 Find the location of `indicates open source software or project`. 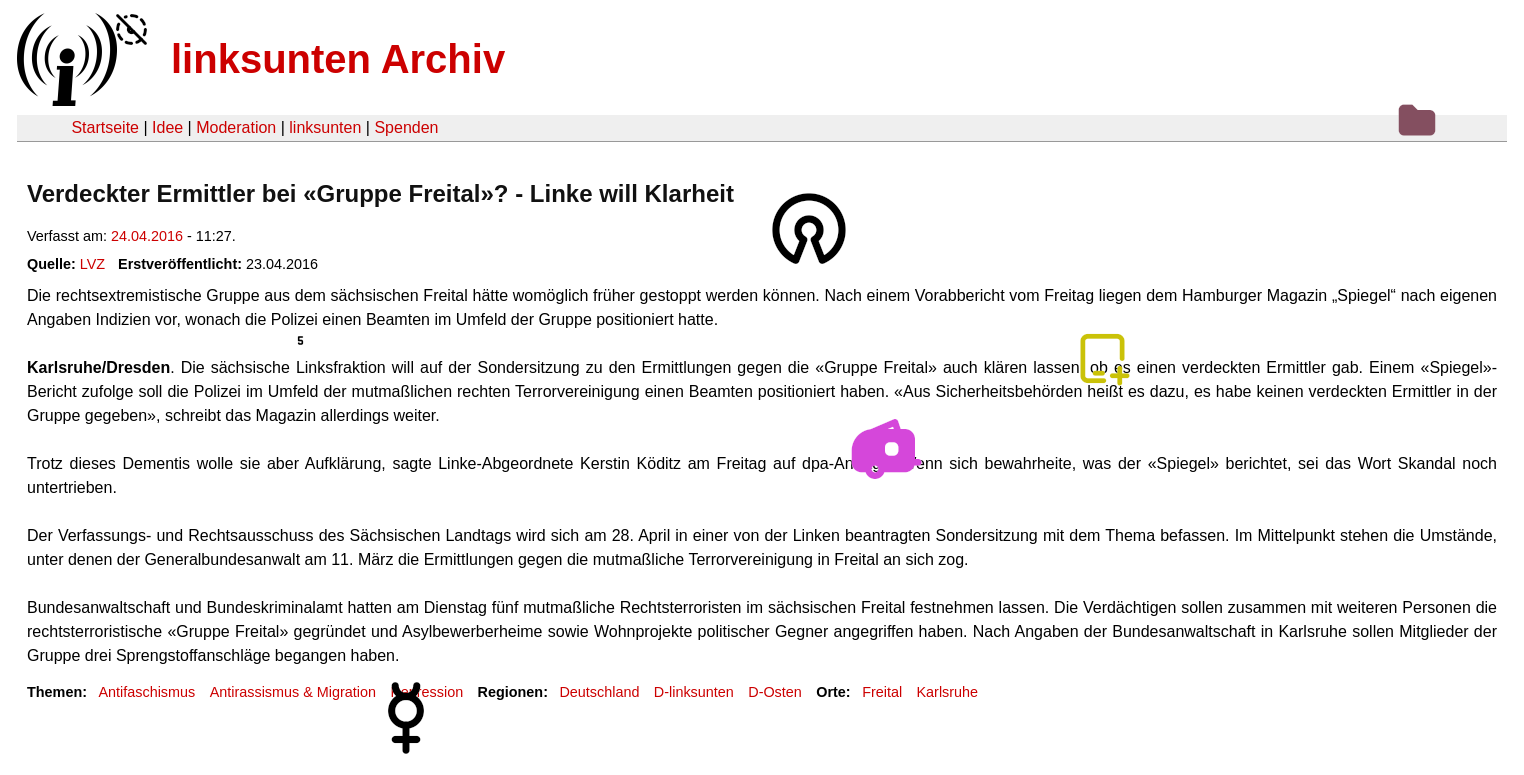

indicates open source software or project is located at coordinates (809, 230).